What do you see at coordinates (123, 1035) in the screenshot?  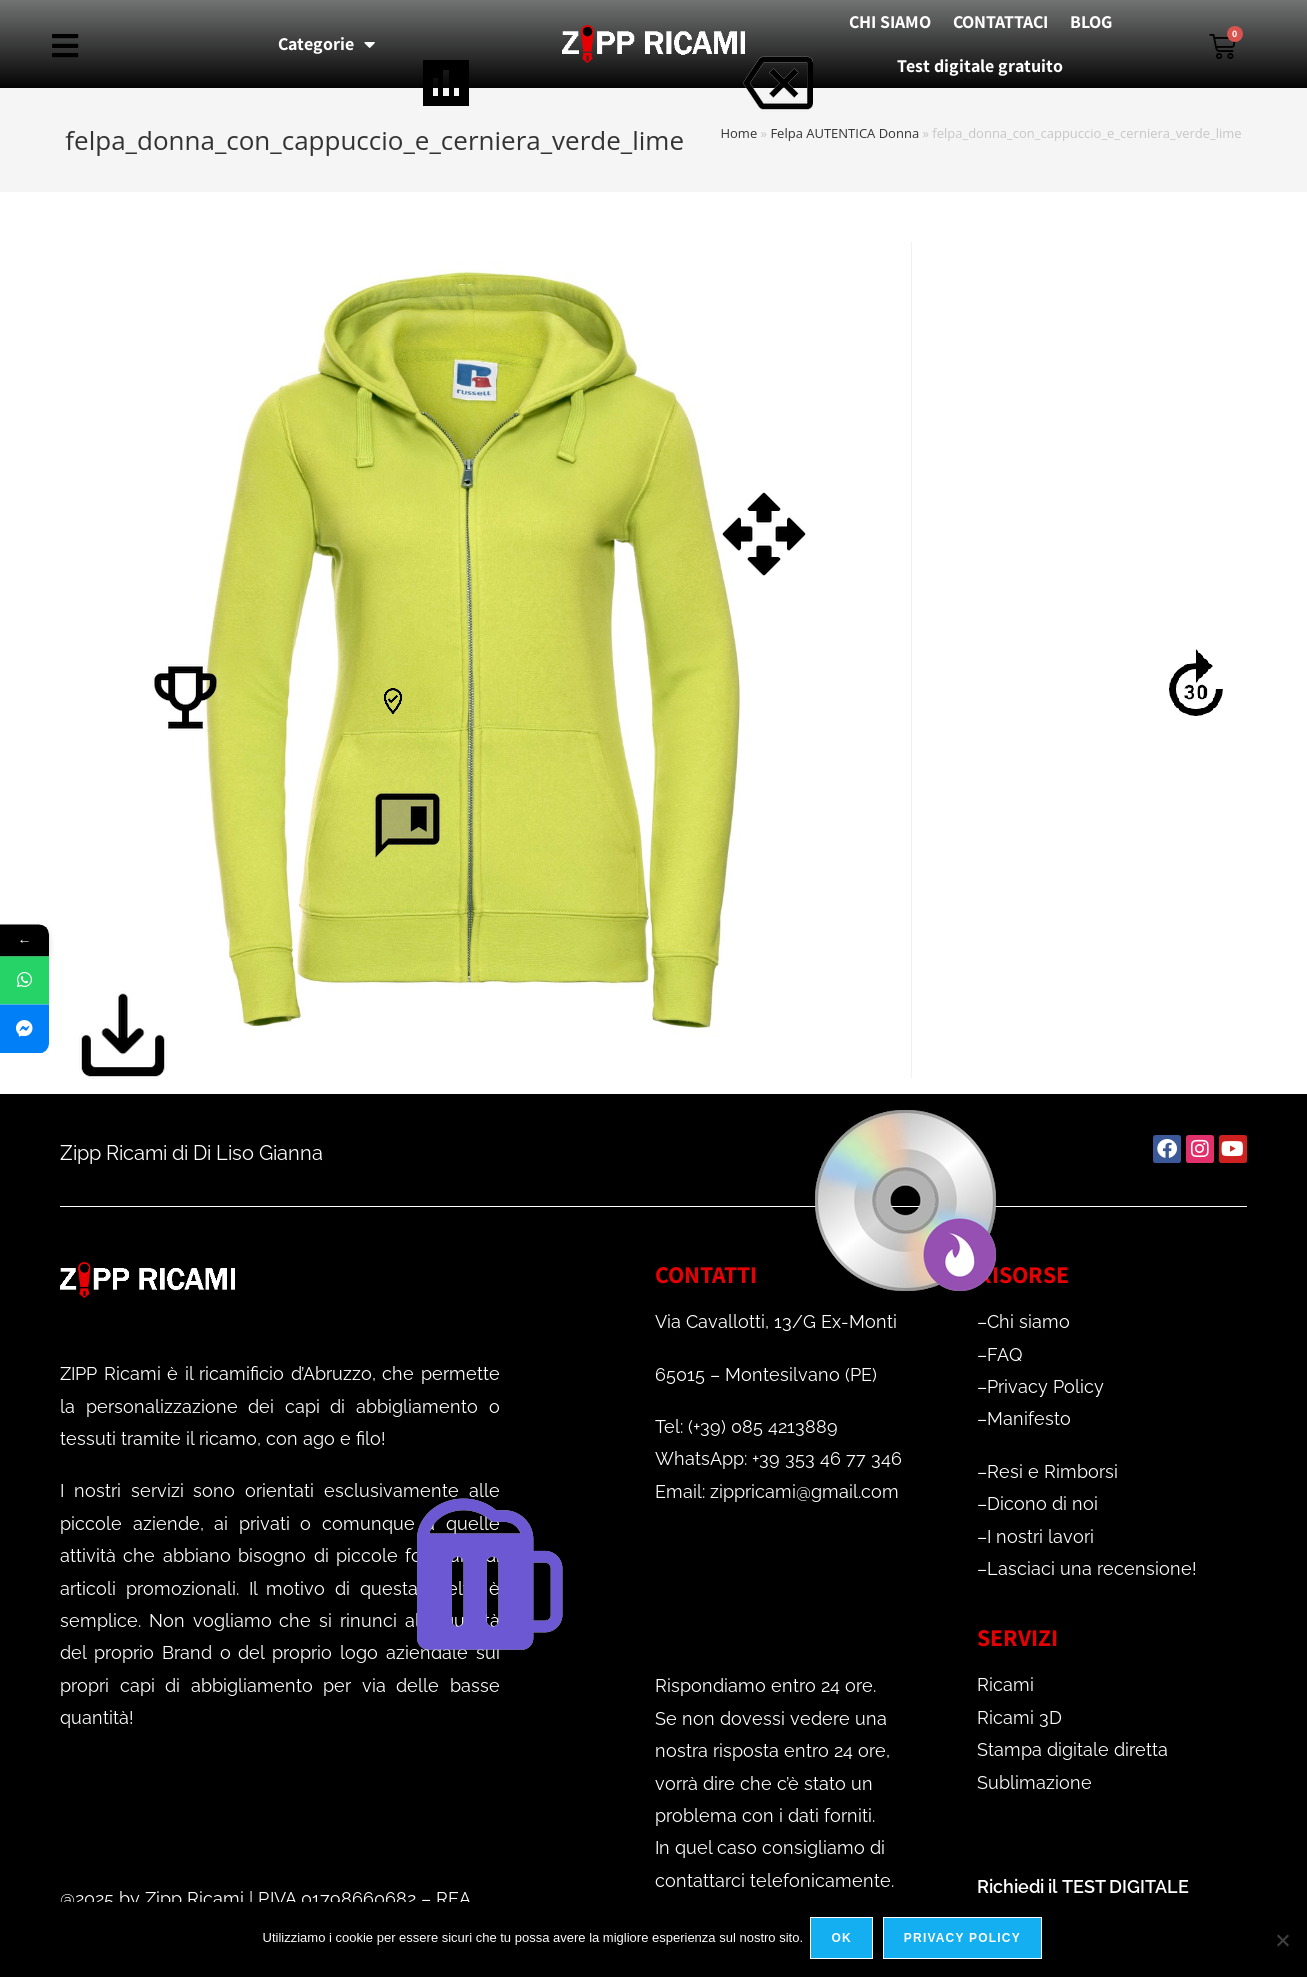 I see `download file to device` at bounding box center [123, 1035].